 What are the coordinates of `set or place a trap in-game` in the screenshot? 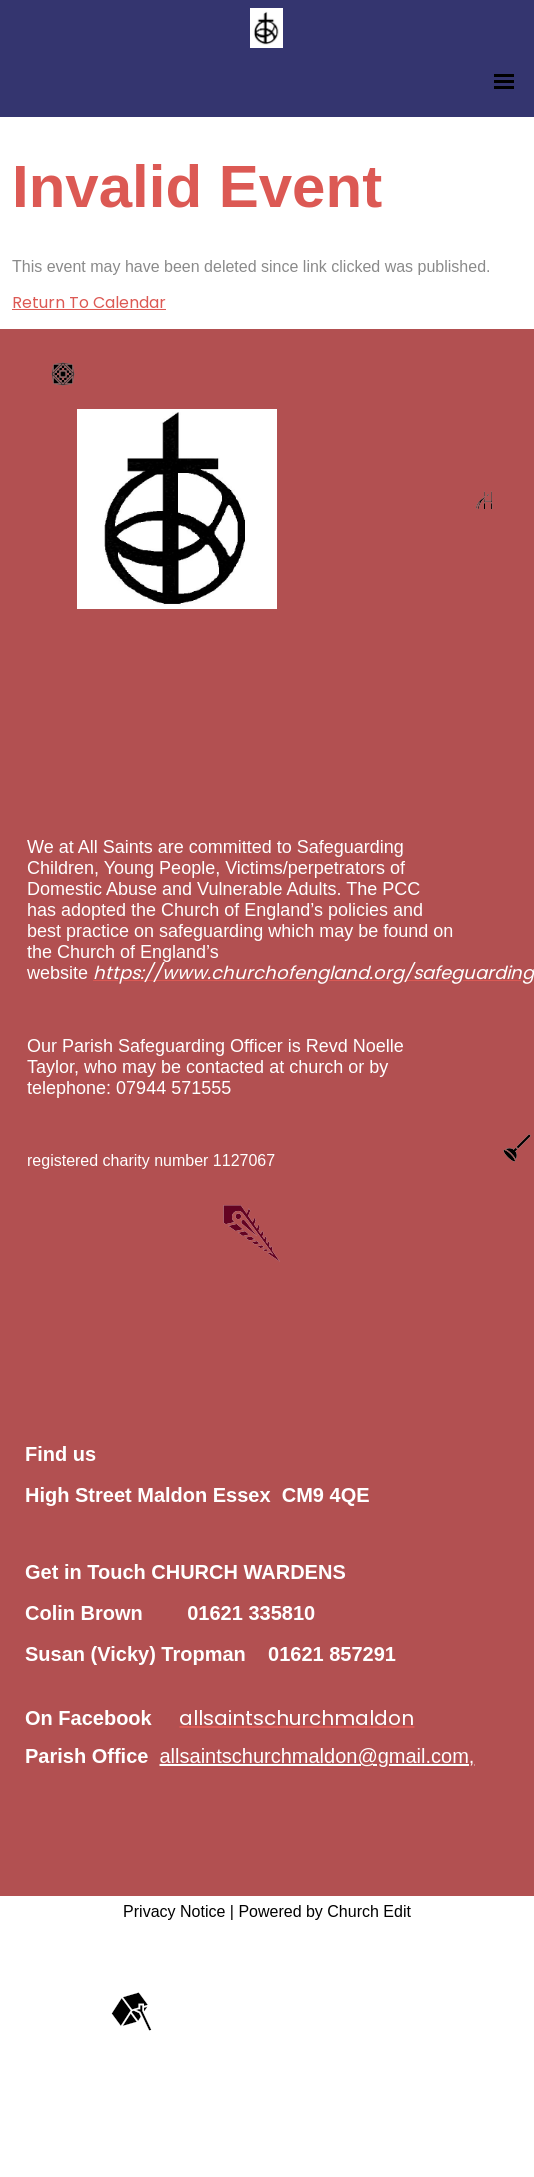 It's located at (131, 2011).